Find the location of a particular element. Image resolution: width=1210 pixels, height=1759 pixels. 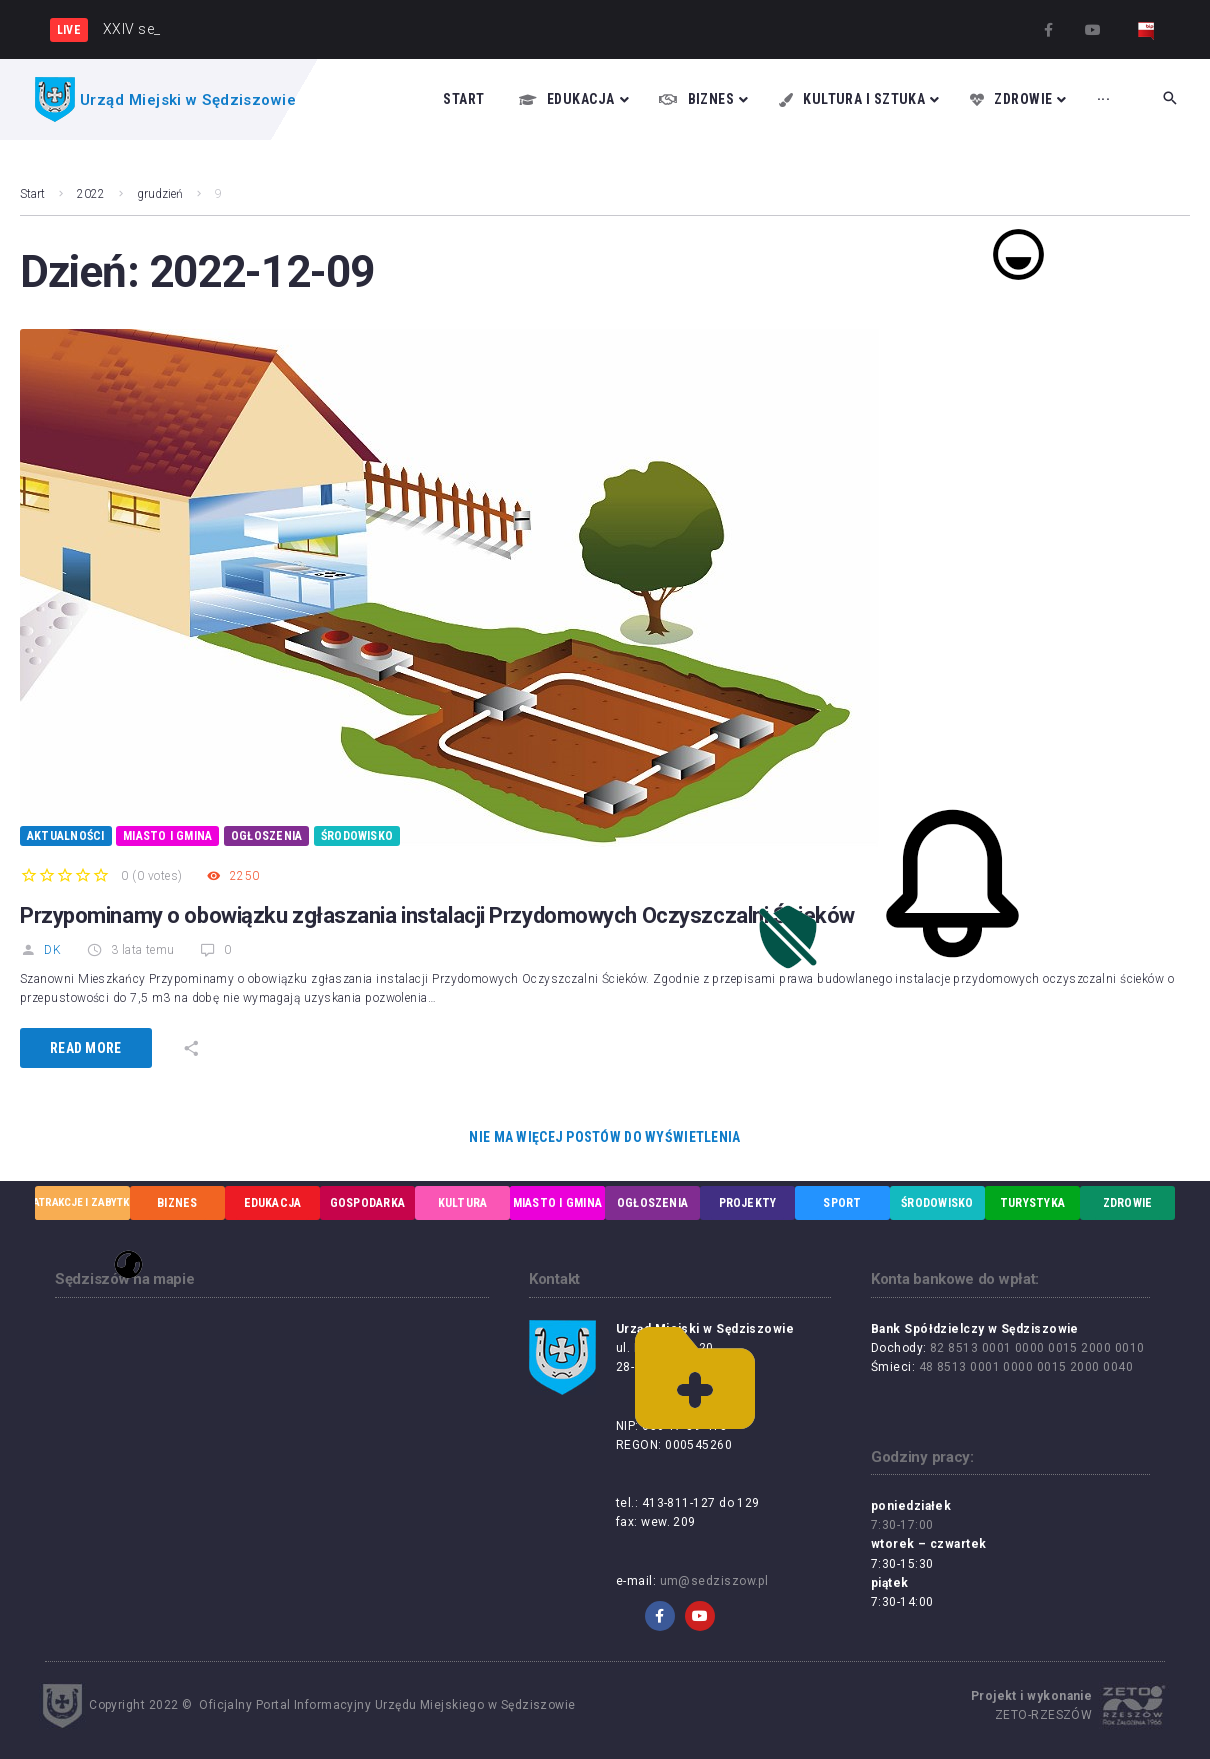

security or protection is disabled is located at coordinates (788, 937).